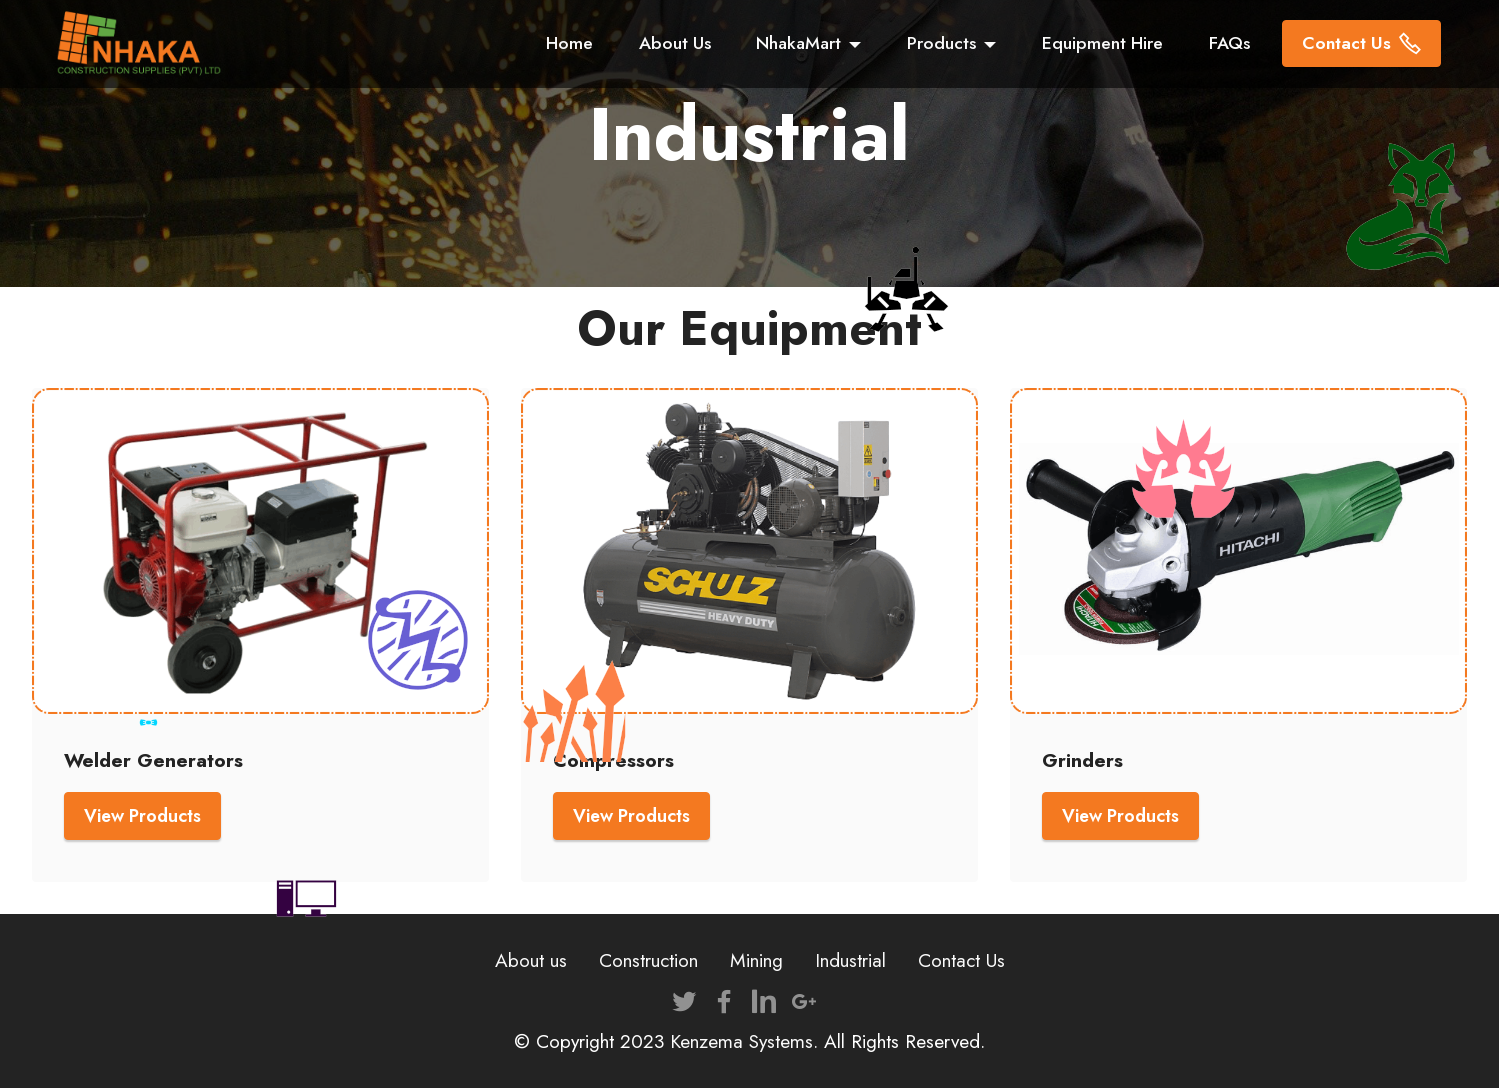 The image size is (1499, 1090). What do you see at coordinates (1183, 467) in the screenshot?
I see `activate a power-up or special ability` at bounding box center [1183, 467].